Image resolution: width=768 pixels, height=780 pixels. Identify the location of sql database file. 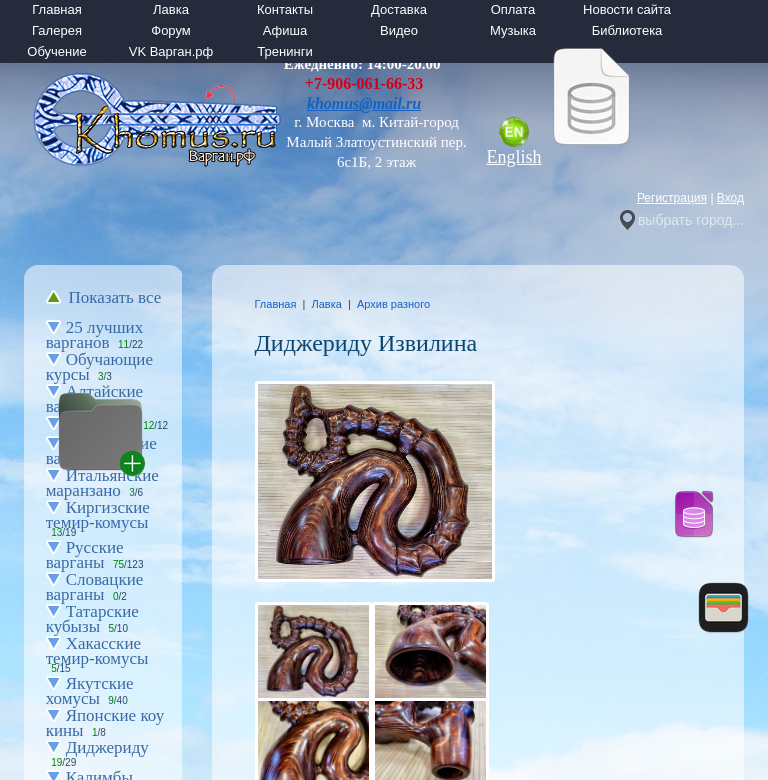
(591, 96).